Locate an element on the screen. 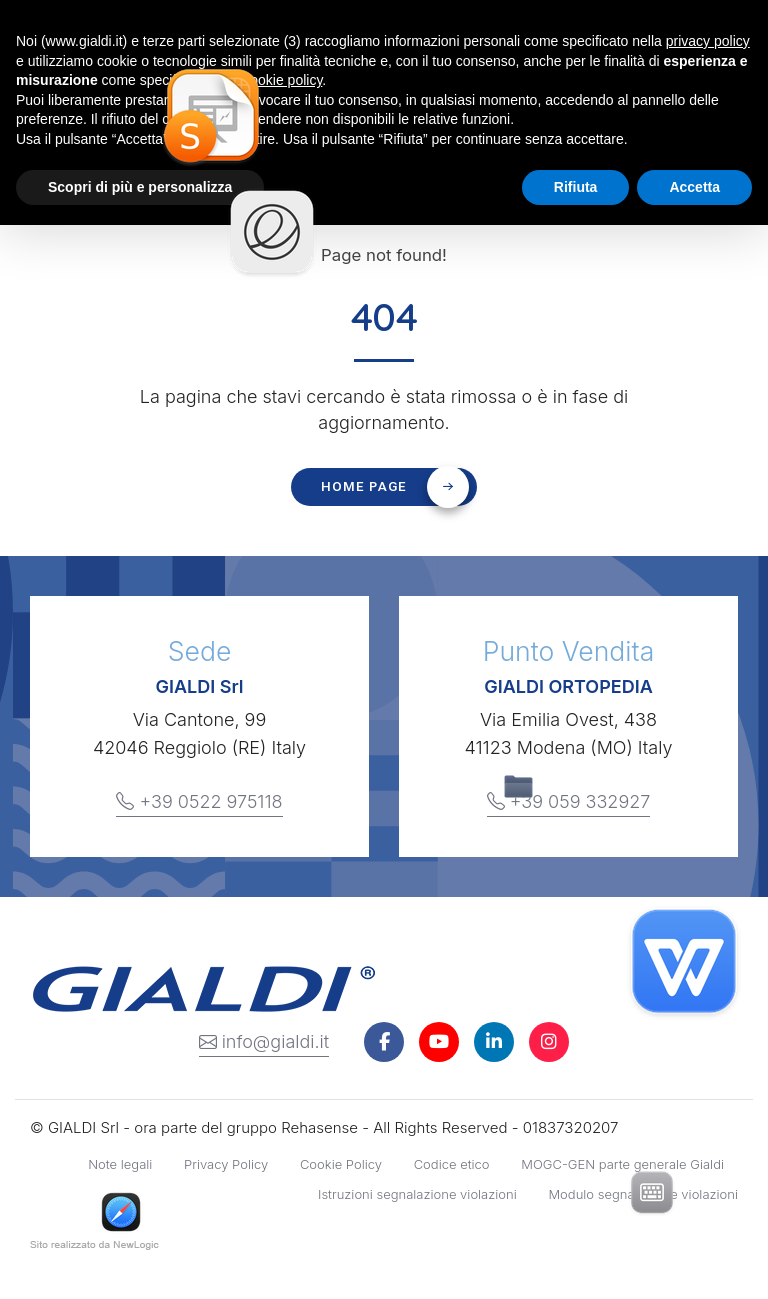 The width and height of the screenshot is (768, 1299). open freeoffice presentations app is located at coordinates (213, 115).